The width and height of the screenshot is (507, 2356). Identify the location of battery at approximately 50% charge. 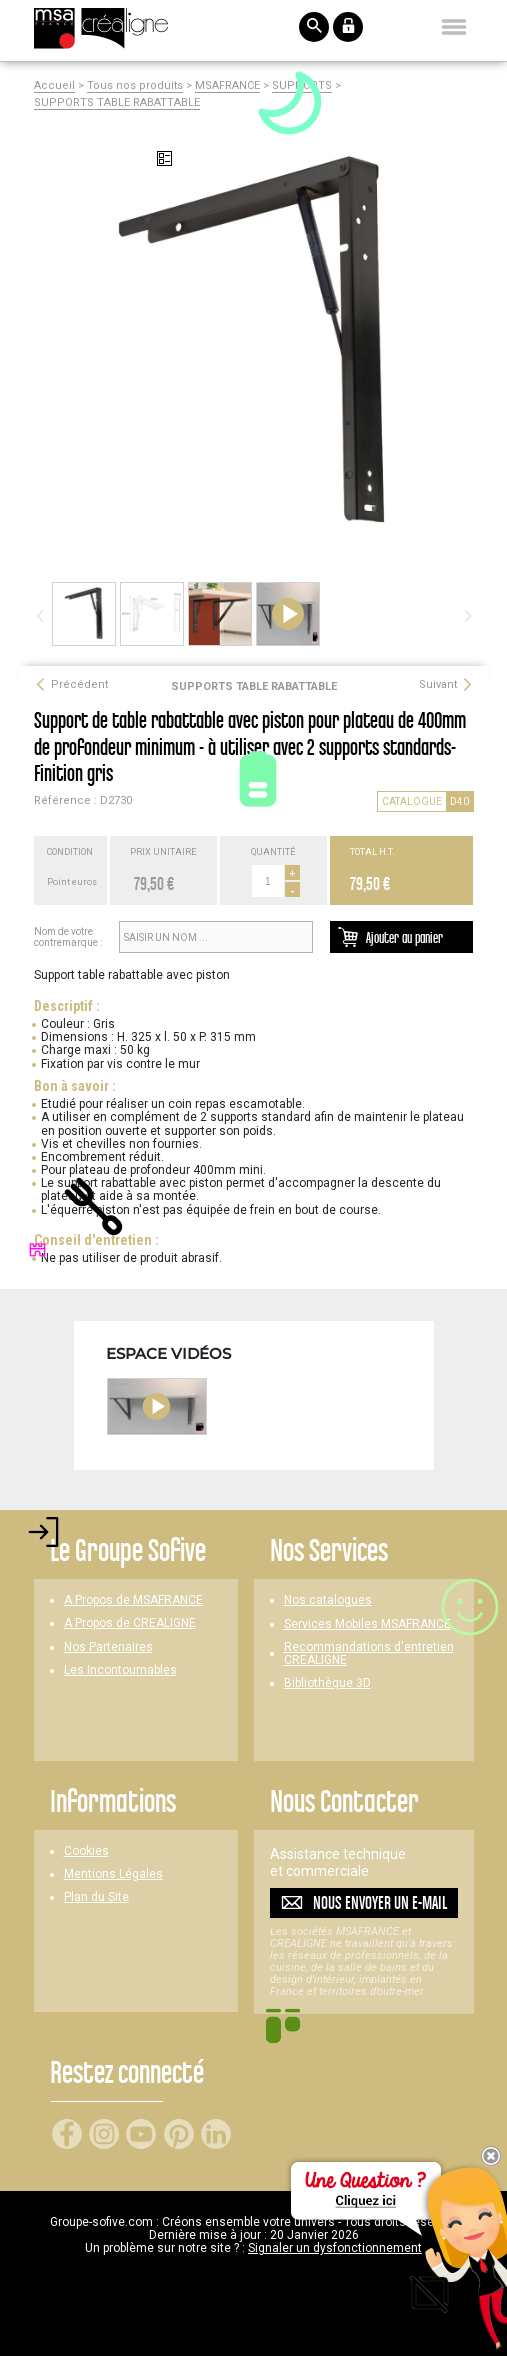
(258, 779).